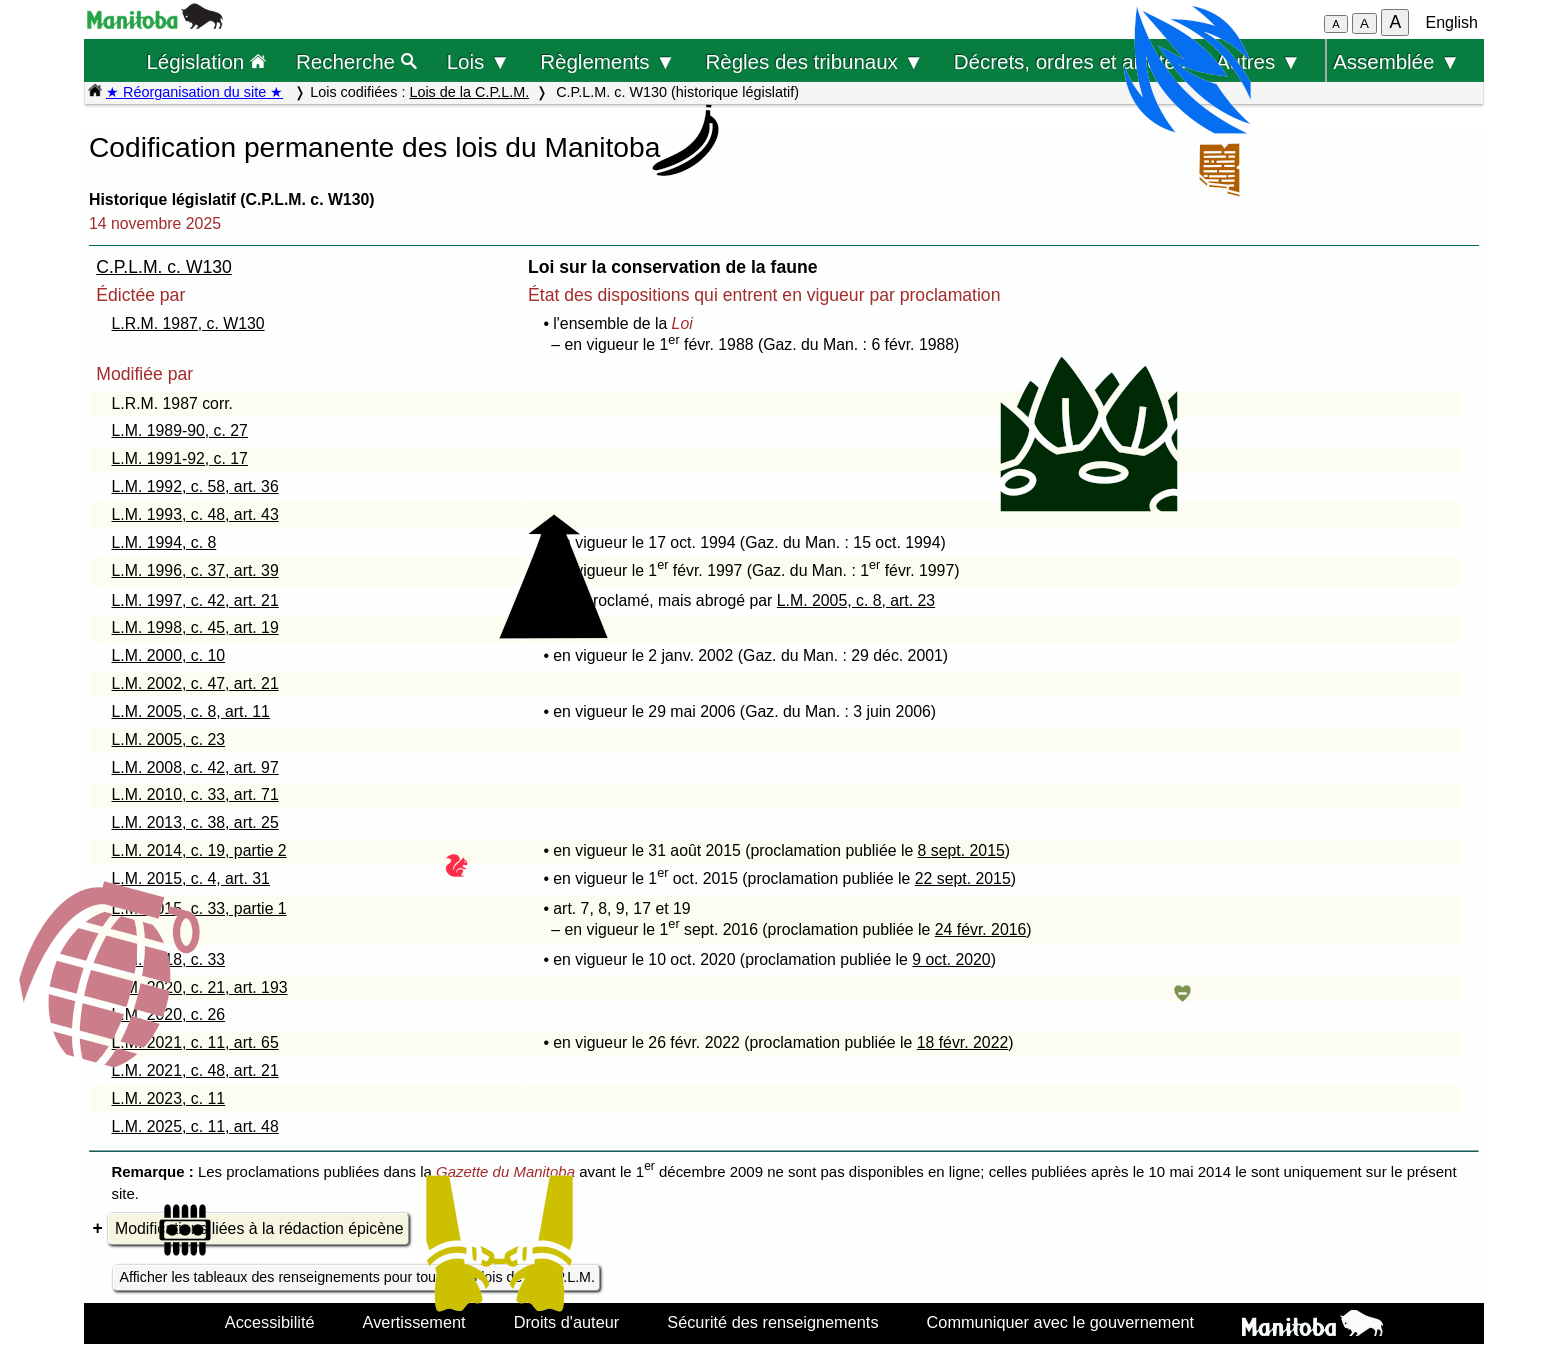 Image resolution: width=1568 pixels, height=1368 pixels. What do you see at coordinates (685, 139) in the screenshot?
I see `indicates banana or tropical fruit category` at bounding box center [685, 139].